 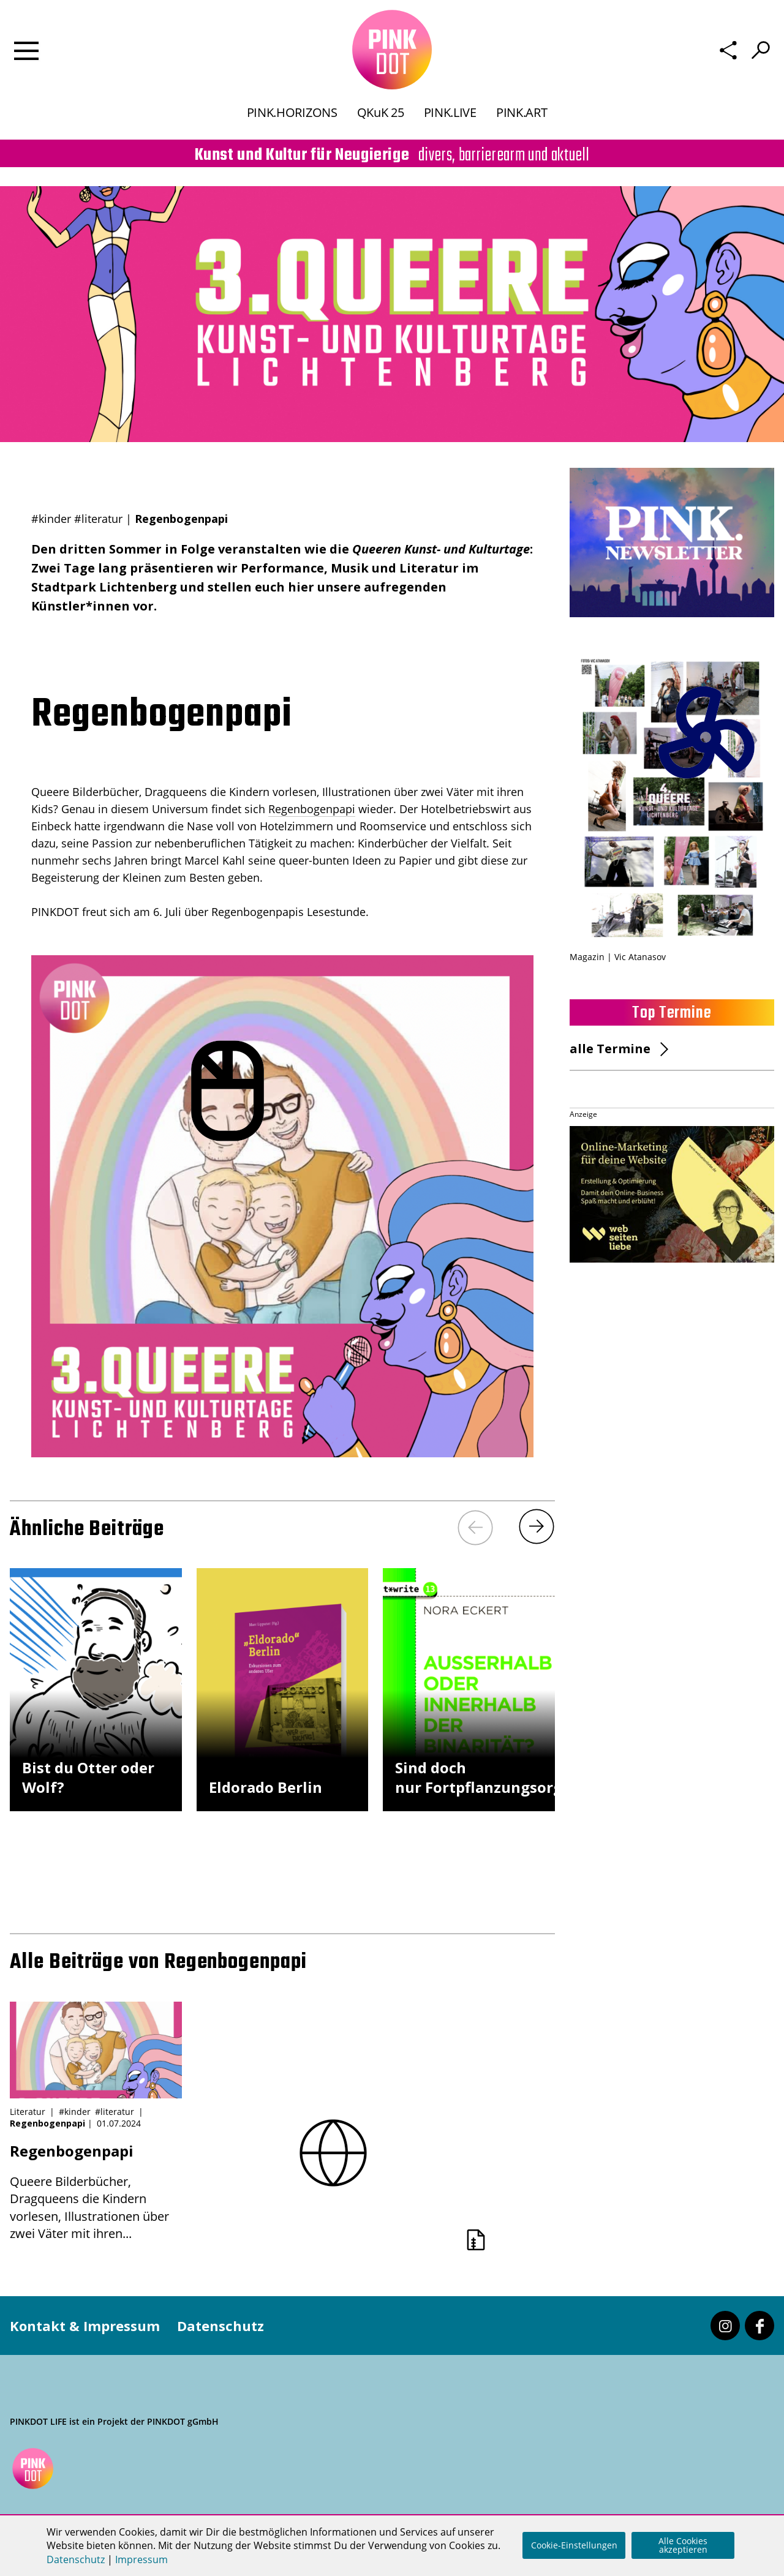 What do you see at coordinates (333, 2153) in the screenshot?
I see `switch to global or worldwide view` at bounding box center [333, 2153].